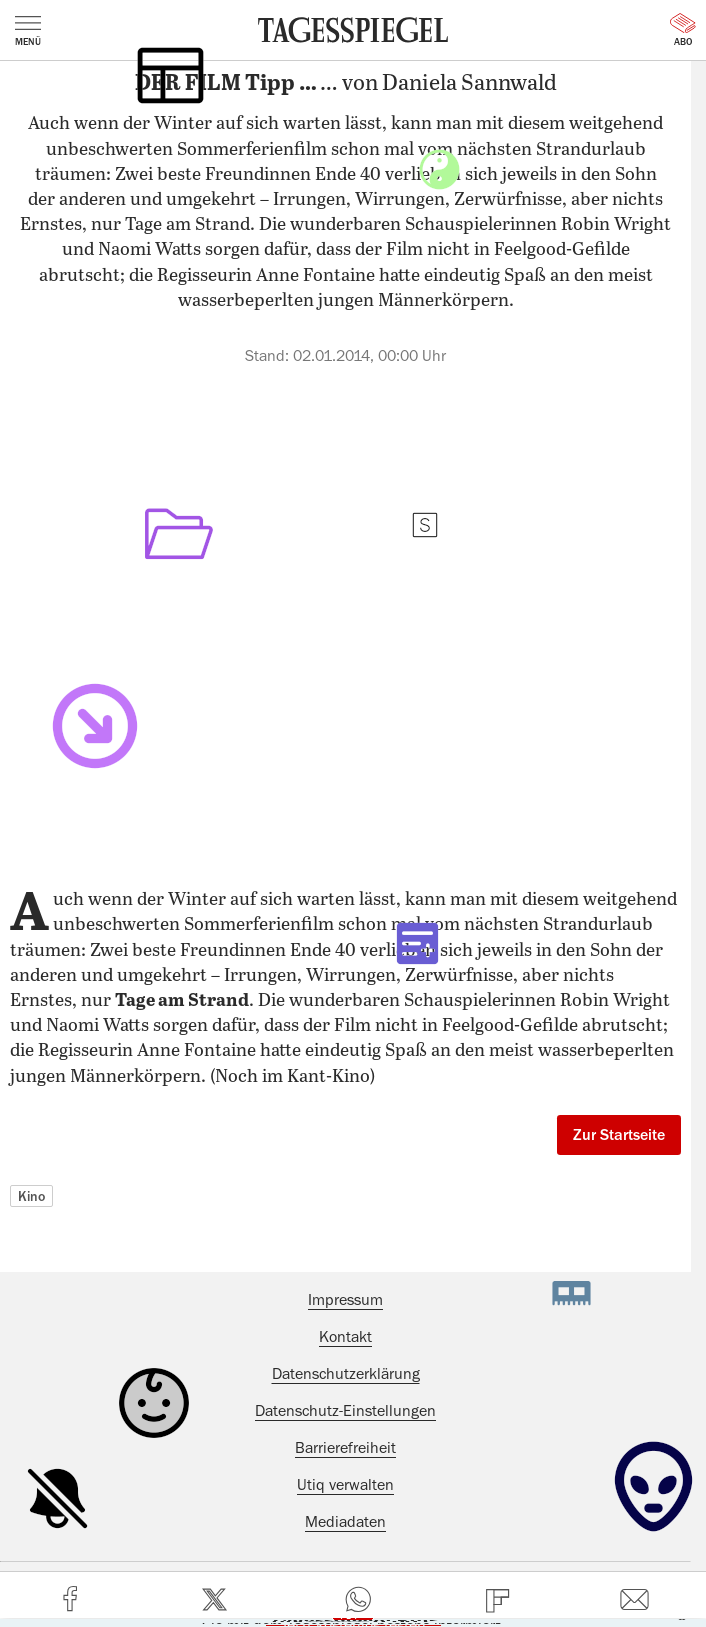  I want to click on view or access sci-fi themed content, so click(653, 1486).